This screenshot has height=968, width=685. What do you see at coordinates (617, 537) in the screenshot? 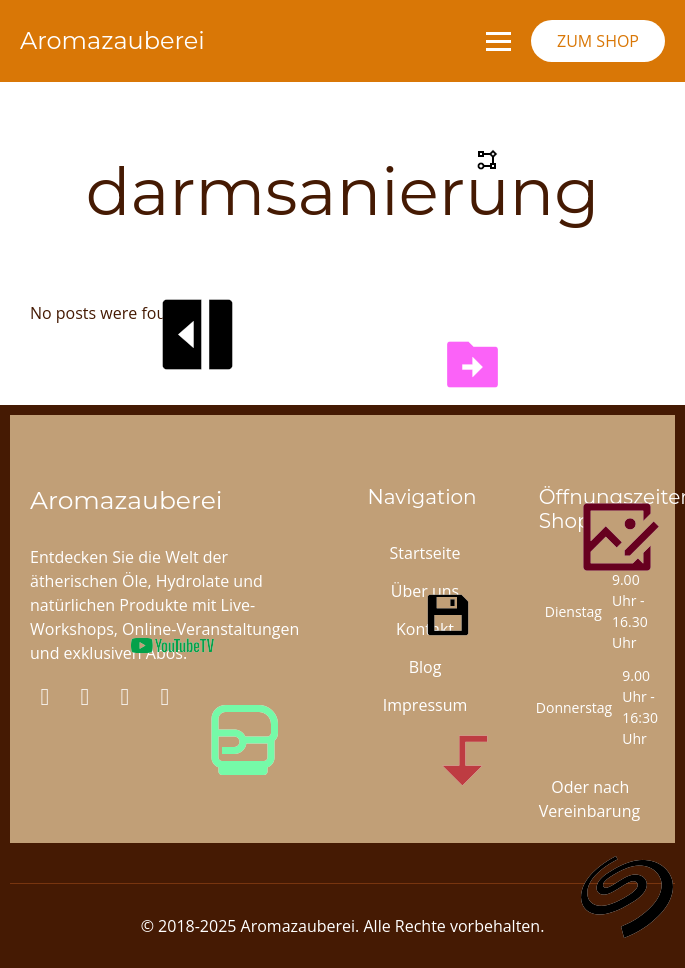
I see `edit or modify an image` at bounding box center [617, 537].